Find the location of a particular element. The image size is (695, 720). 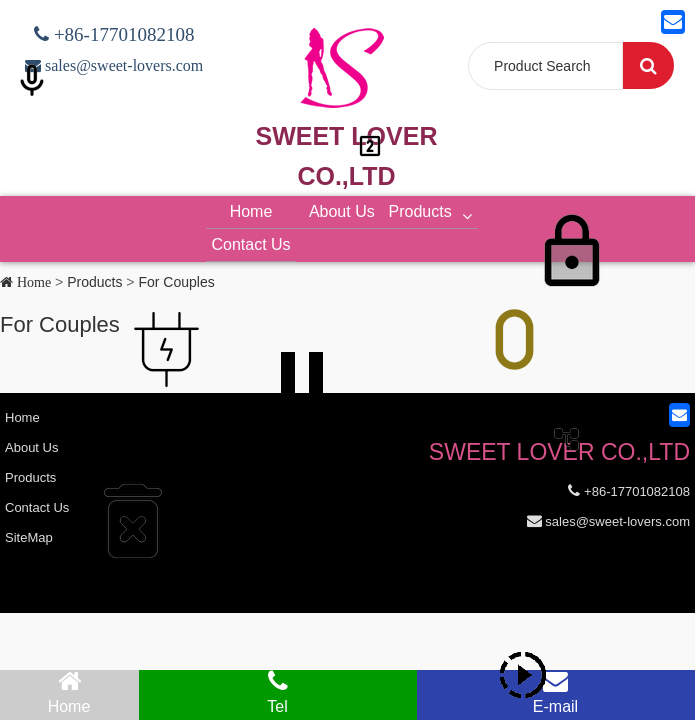

switch to day view in calendar is located at coordinates (634, 553).